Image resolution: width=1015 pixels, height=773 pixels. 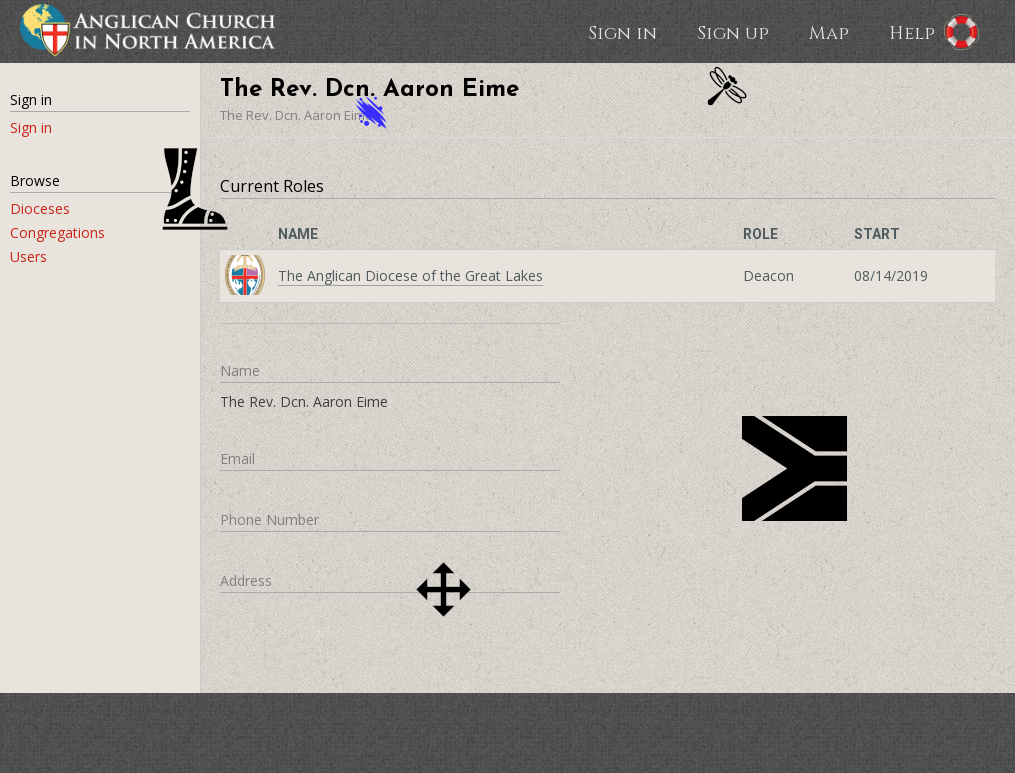 What do you see at coordinates (443, 589) in the screenshot?
I see `move or reposition an element` at bounding box center [443, 589].